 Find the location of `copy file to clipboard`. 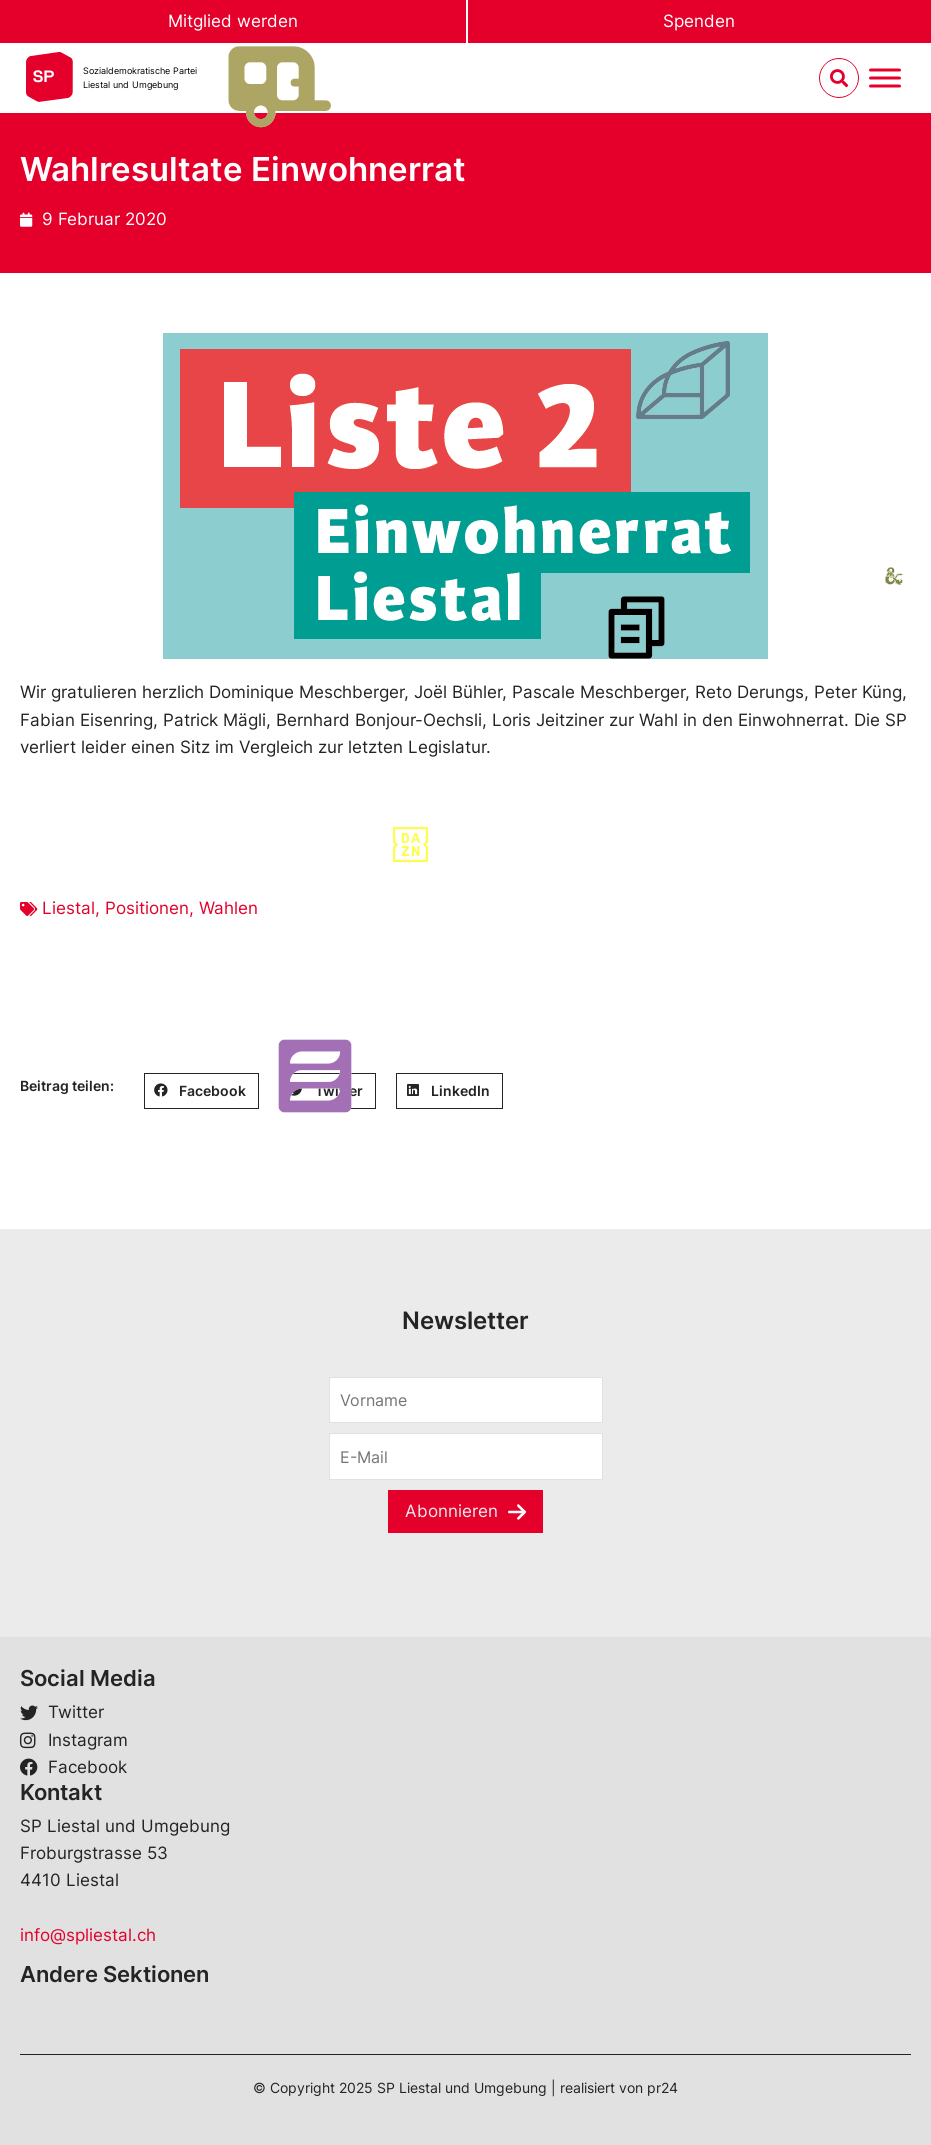

copy file to clipboard is located at coordinates (636, 627).